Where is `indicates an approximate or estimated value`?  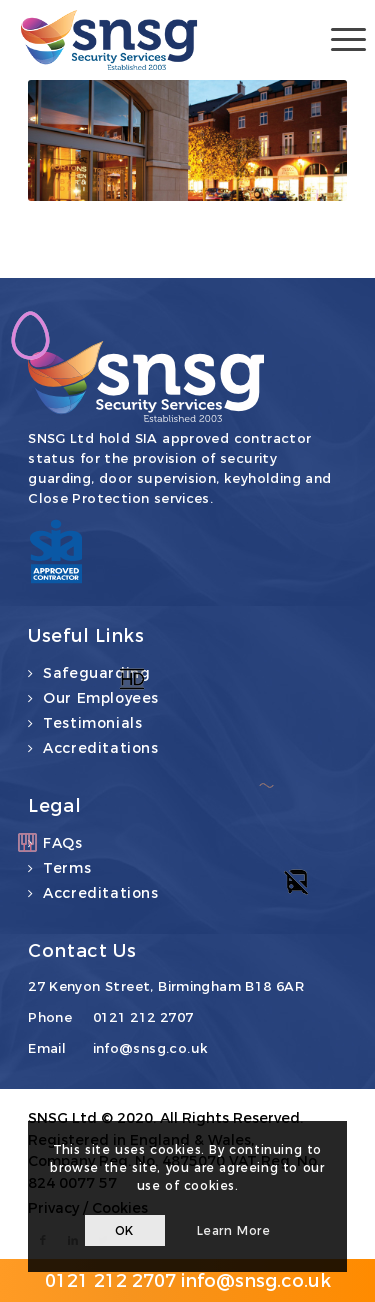
indicates an approximate or estimated value is located at coordinates (266, 785).